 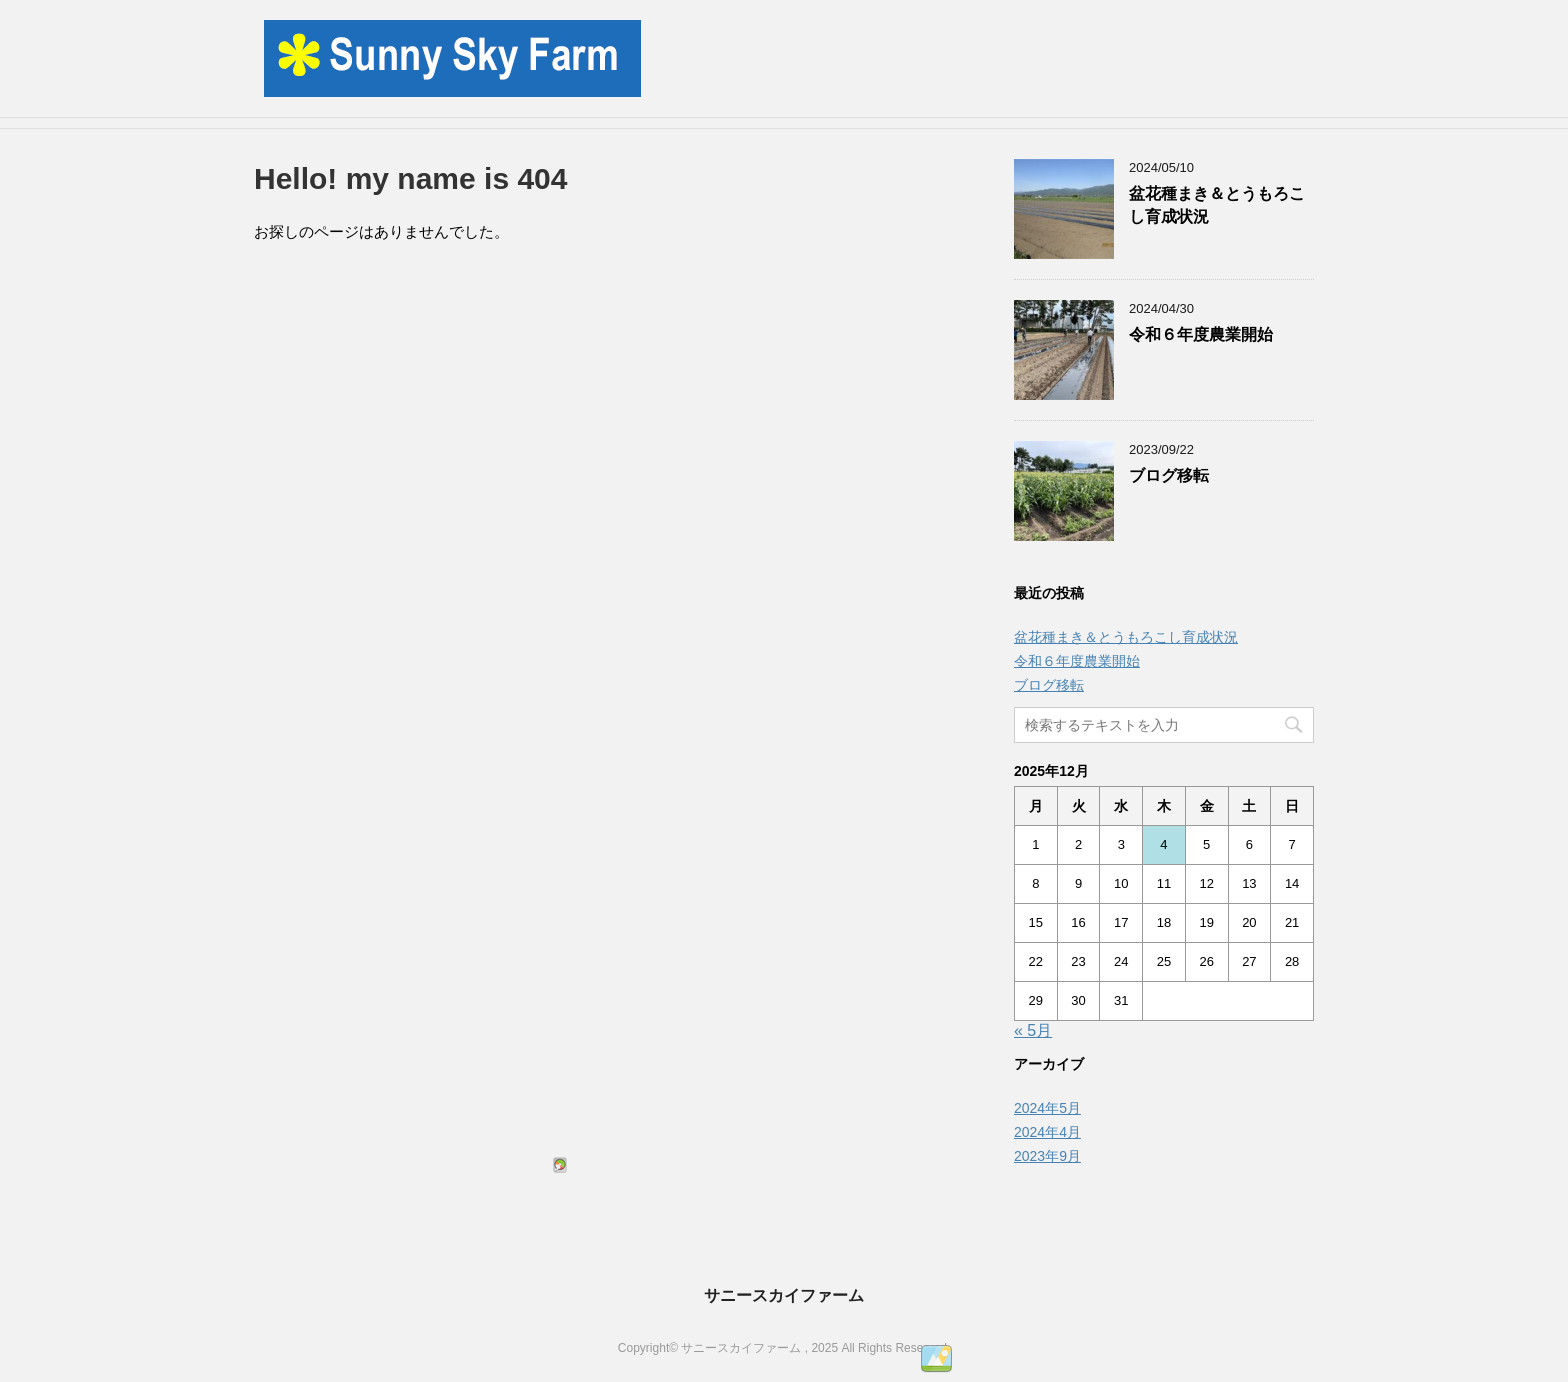 What do you see at coordinates (936, 1358) in the screenshot?
I see `open the photos app` at bounding box center [936, 1358].